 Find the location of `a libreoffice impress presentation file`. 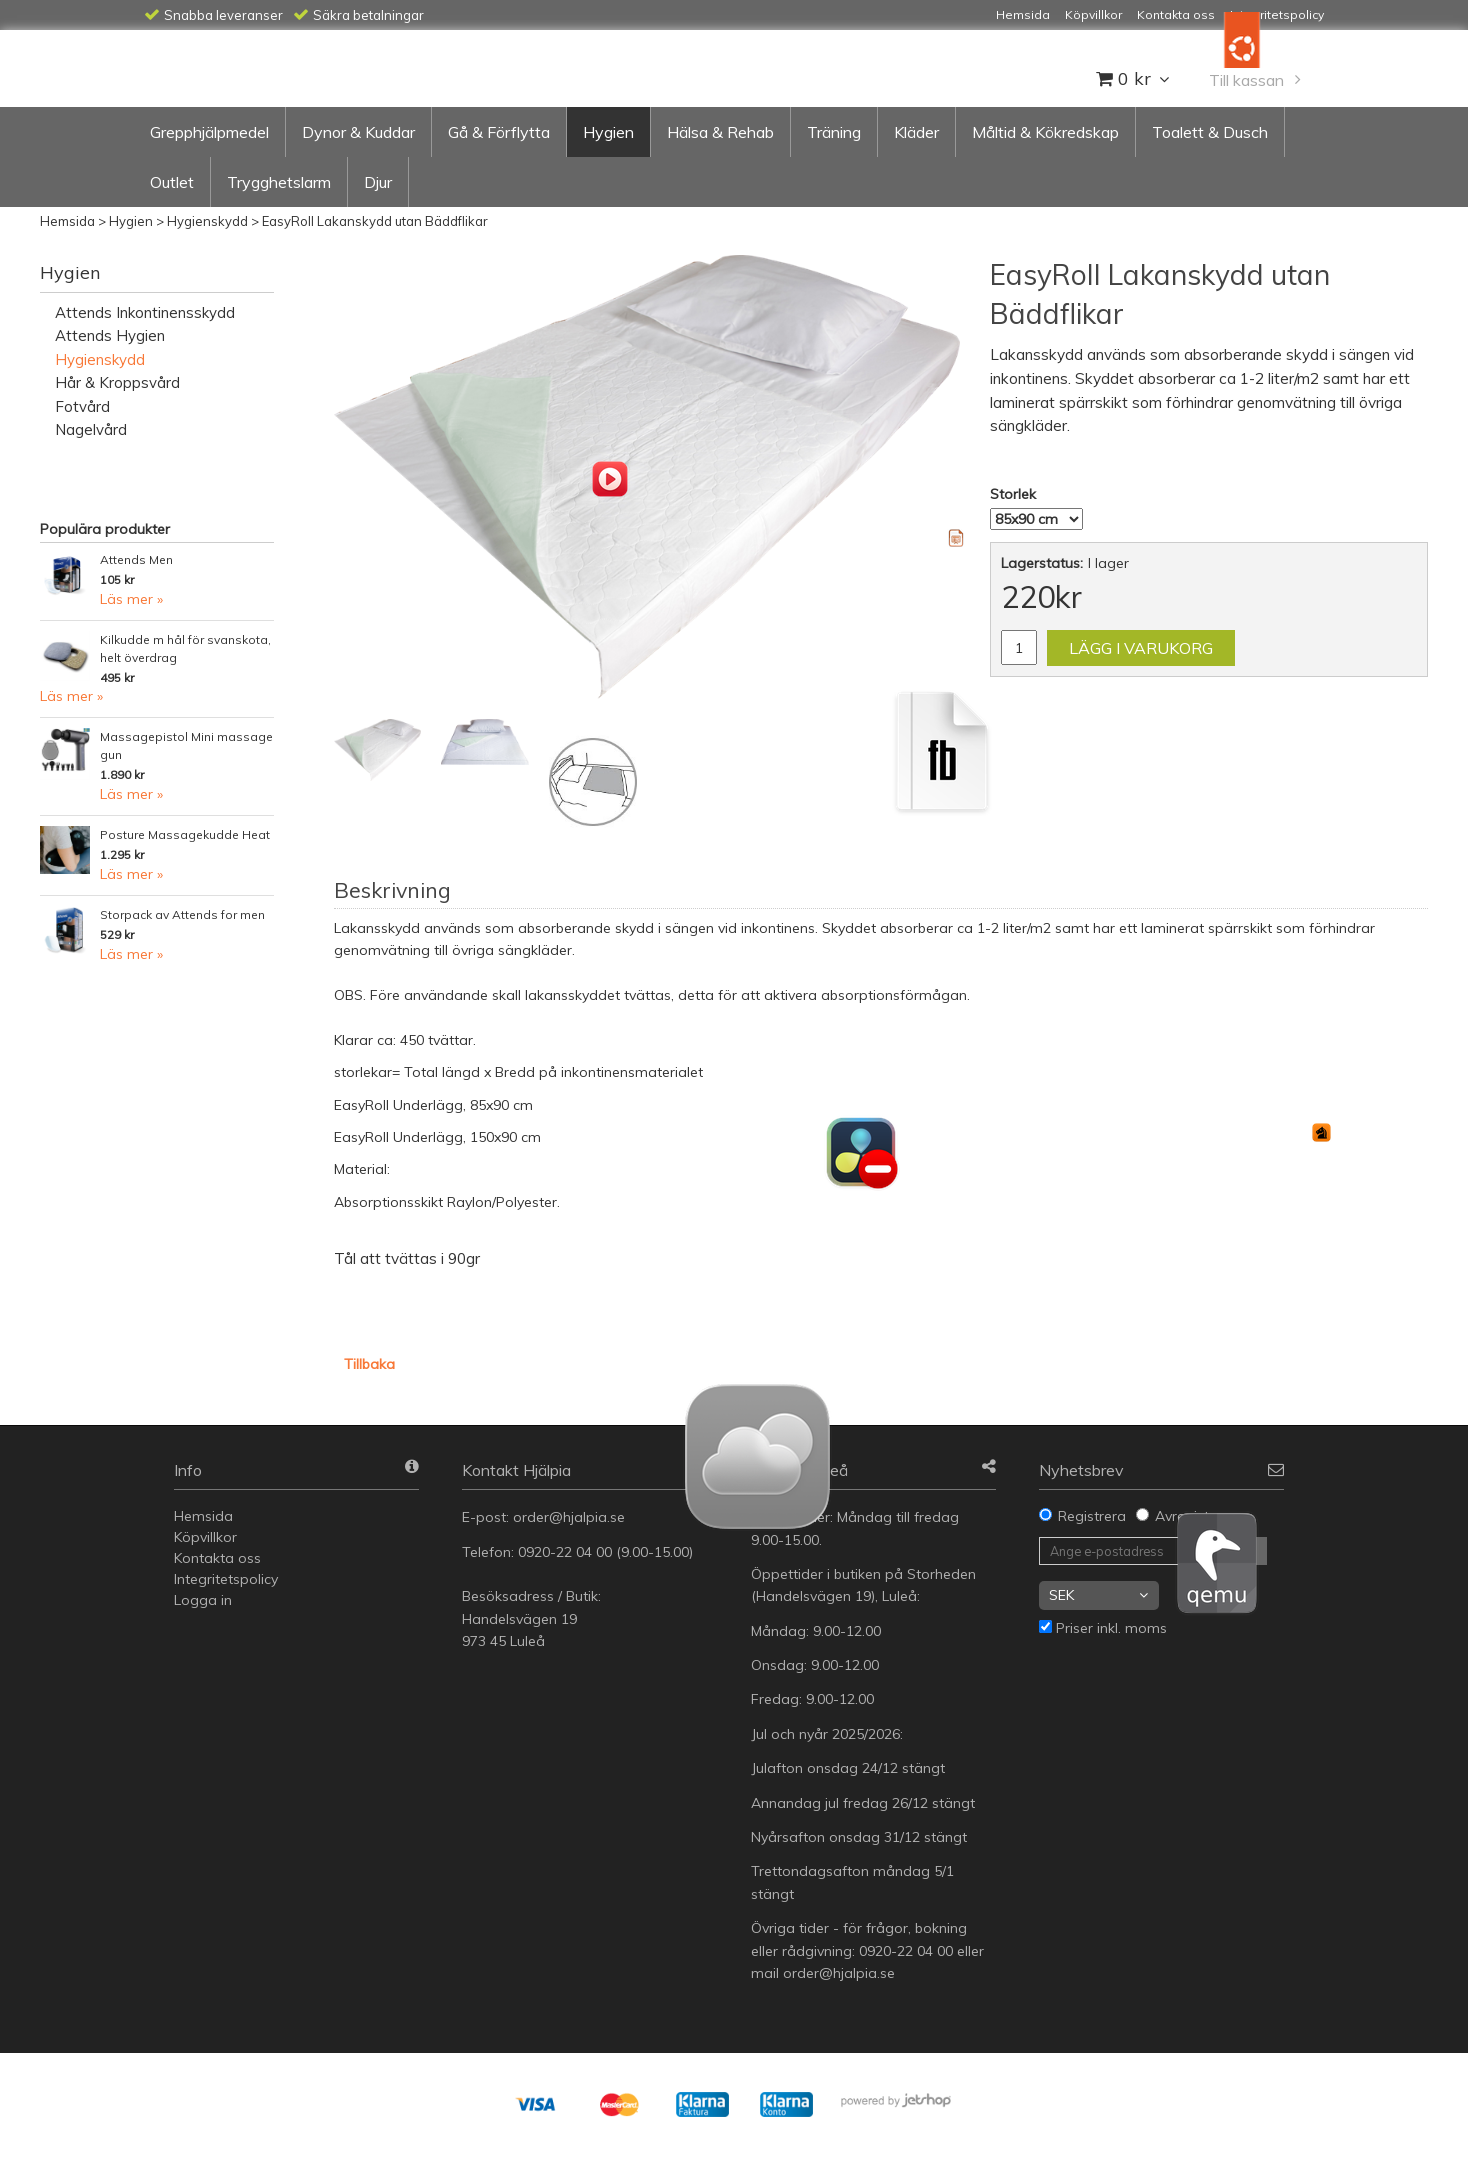

a libreoffice impress presentation file is located at coordinates (956, 538).